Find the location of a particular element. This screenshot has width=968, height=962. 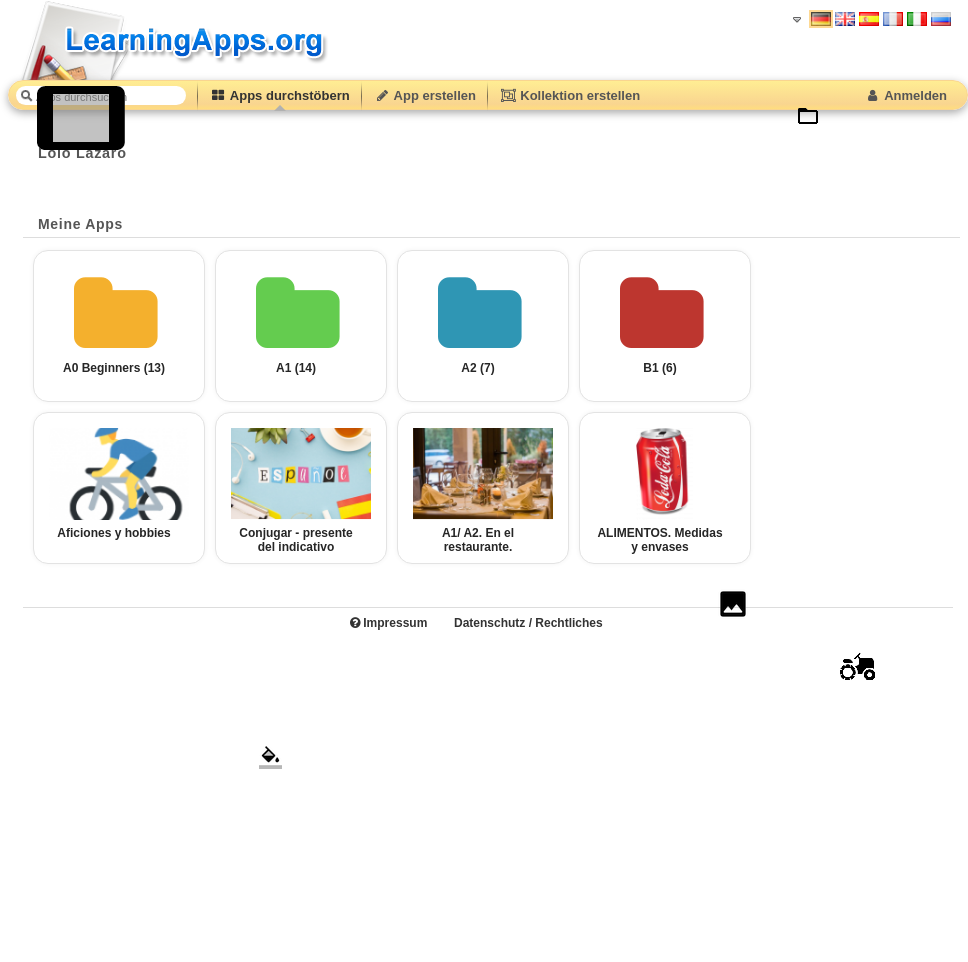

fill selected area with color is located at coordinates (270, 757).